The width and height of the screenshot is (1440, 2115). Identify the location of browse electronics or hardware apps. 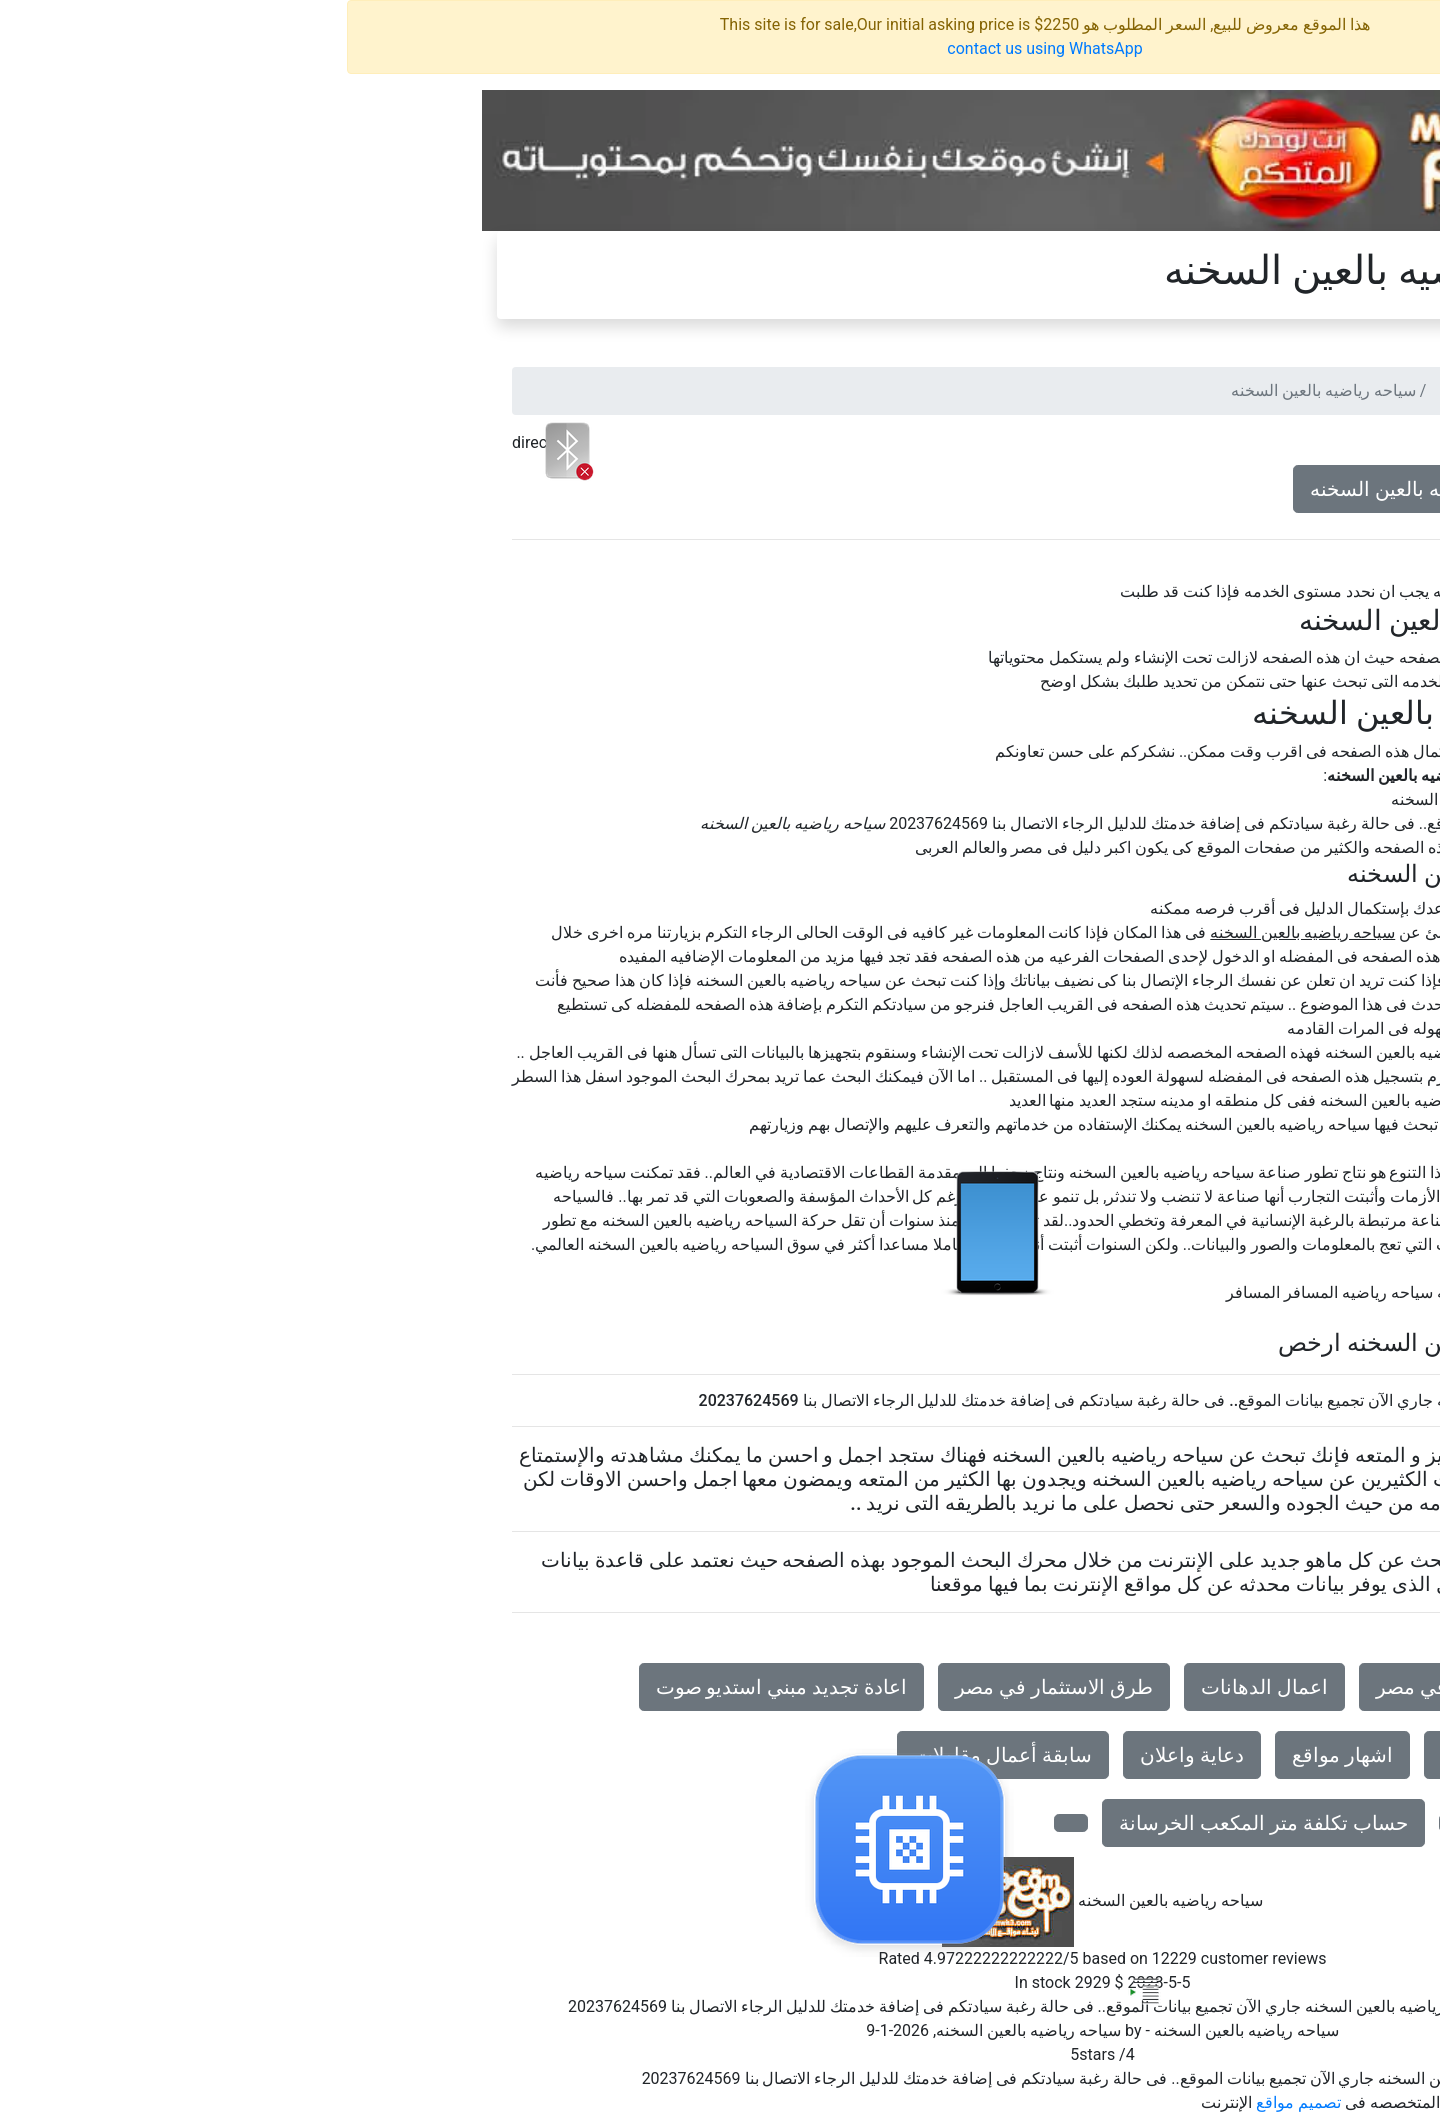
(909, 1849).